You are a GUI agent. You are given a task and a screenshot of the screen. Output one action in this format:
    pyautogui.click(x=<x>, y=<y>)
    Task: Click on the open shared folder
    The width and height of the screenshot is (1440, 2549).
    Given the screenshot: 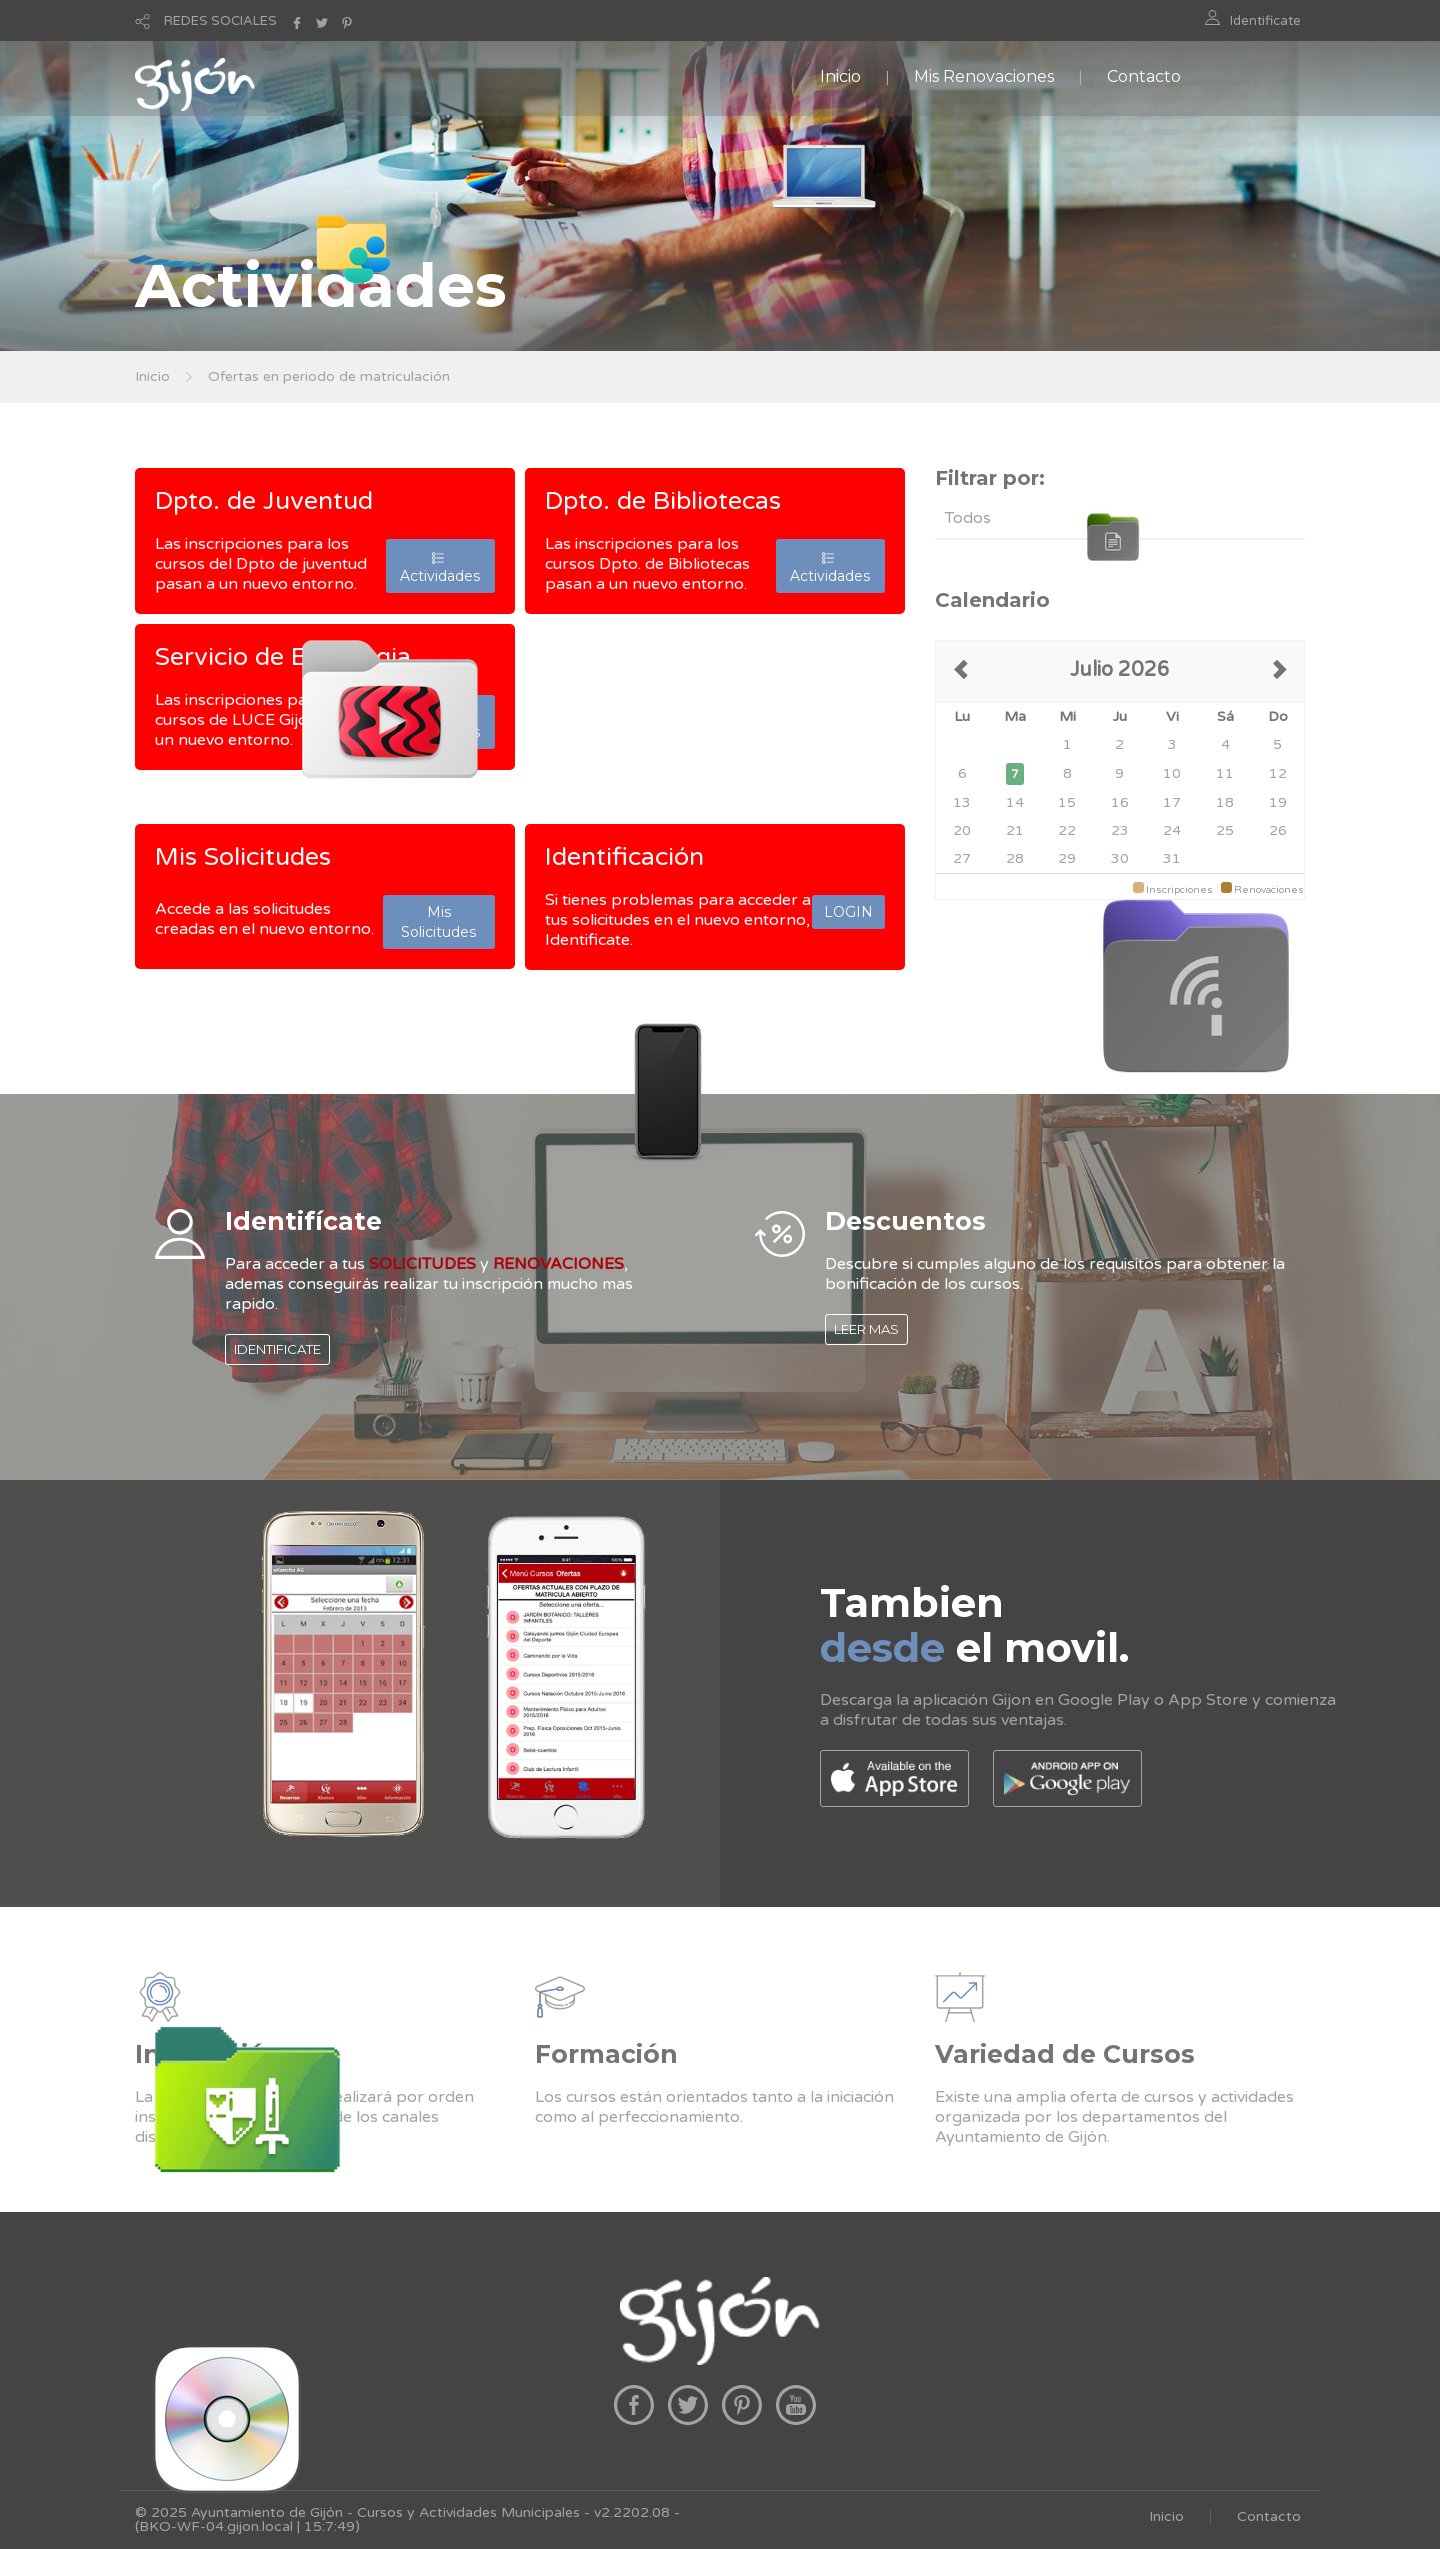 What is the action you would take?
    pyautogui.click(x=351, y=244)
    